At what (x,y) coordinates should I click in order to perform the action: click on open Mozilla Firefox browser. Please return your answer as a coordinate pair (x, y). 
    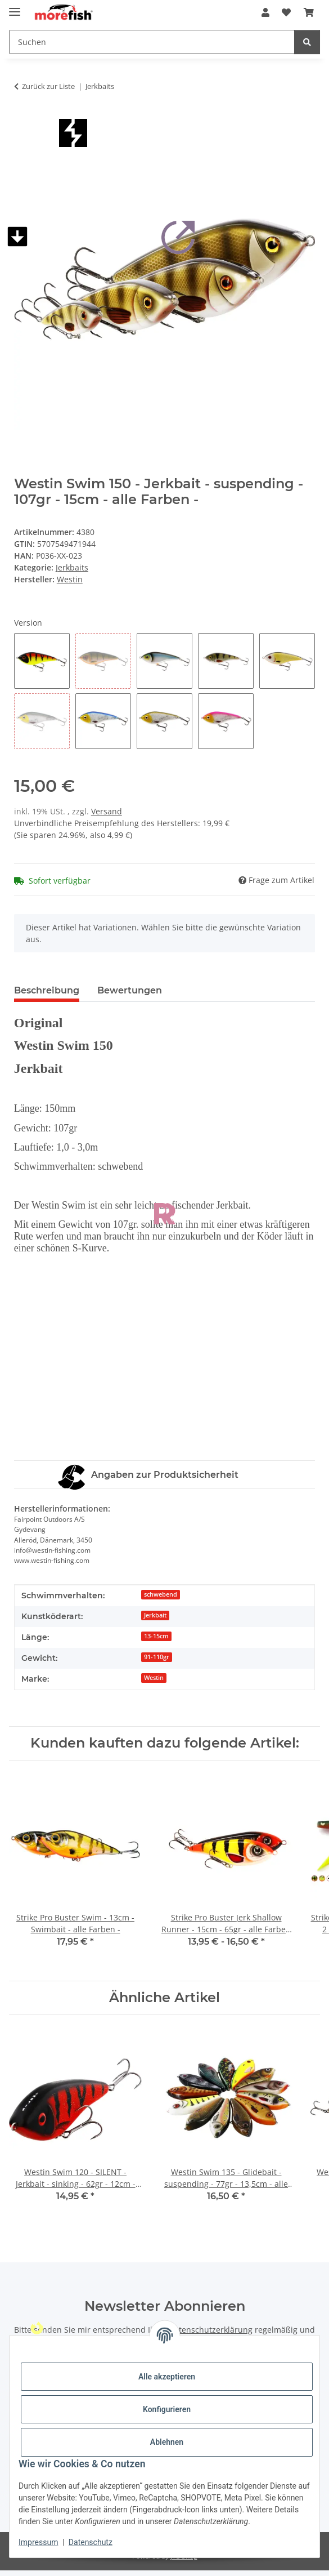
    Looking at the image, I should click on (37, 2328).